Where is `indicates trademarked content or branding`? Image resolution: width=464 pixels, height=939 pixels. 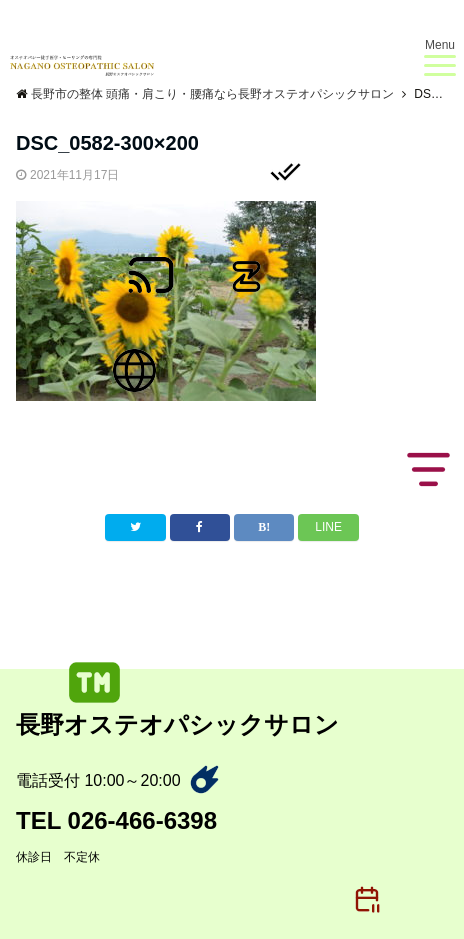
indicates trademarked content or branding is located at coordinates (94, 682).